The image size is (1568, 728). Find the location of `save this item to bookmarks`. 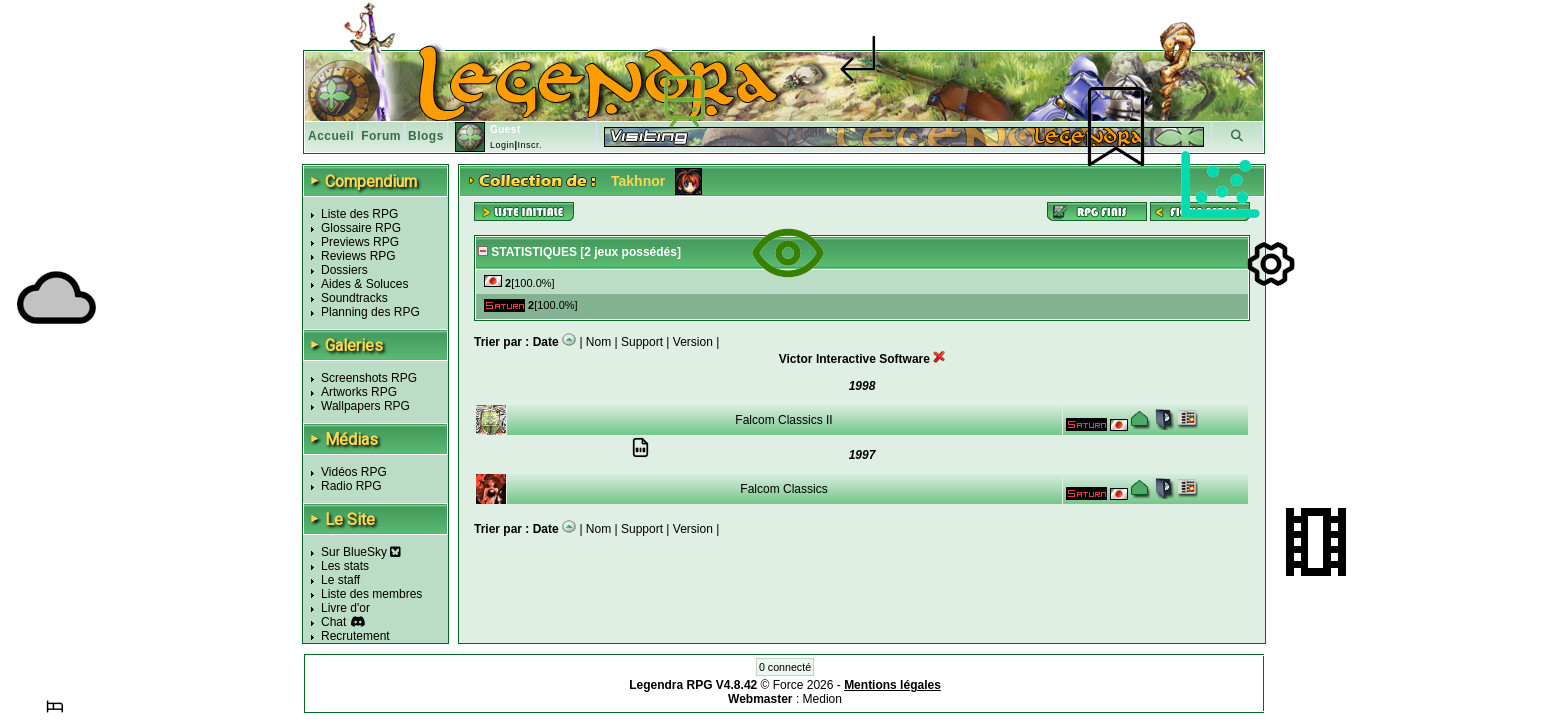

save this item to bookmarks is located at coordinates (1116, 125).